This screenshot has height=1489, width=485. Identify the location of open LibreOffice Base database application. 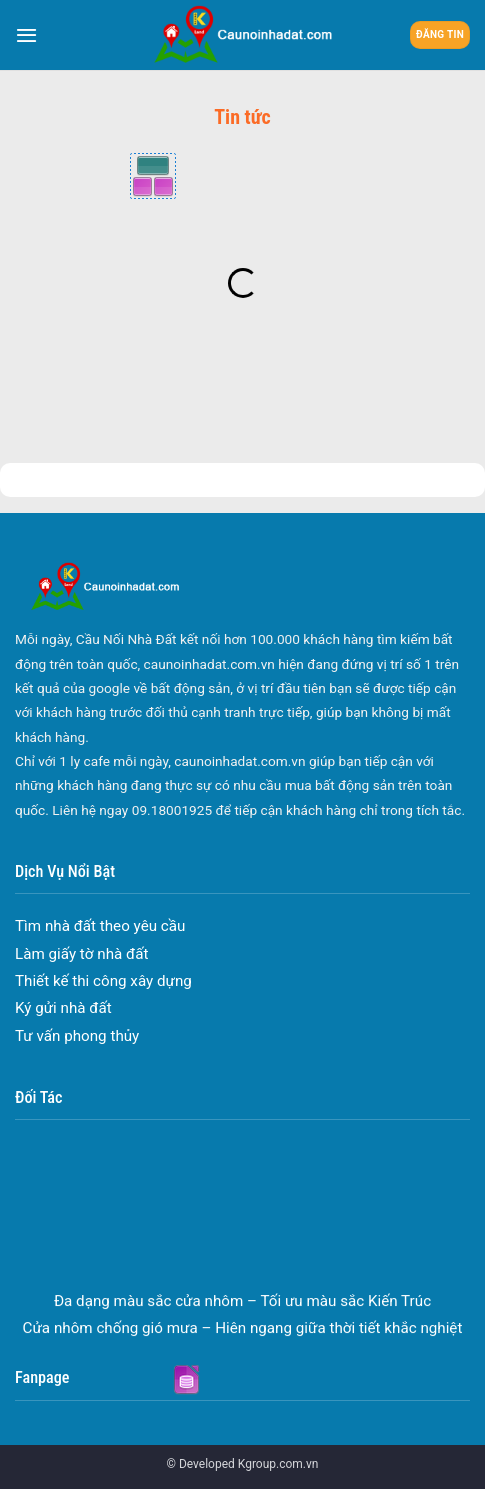
(186, 1379).